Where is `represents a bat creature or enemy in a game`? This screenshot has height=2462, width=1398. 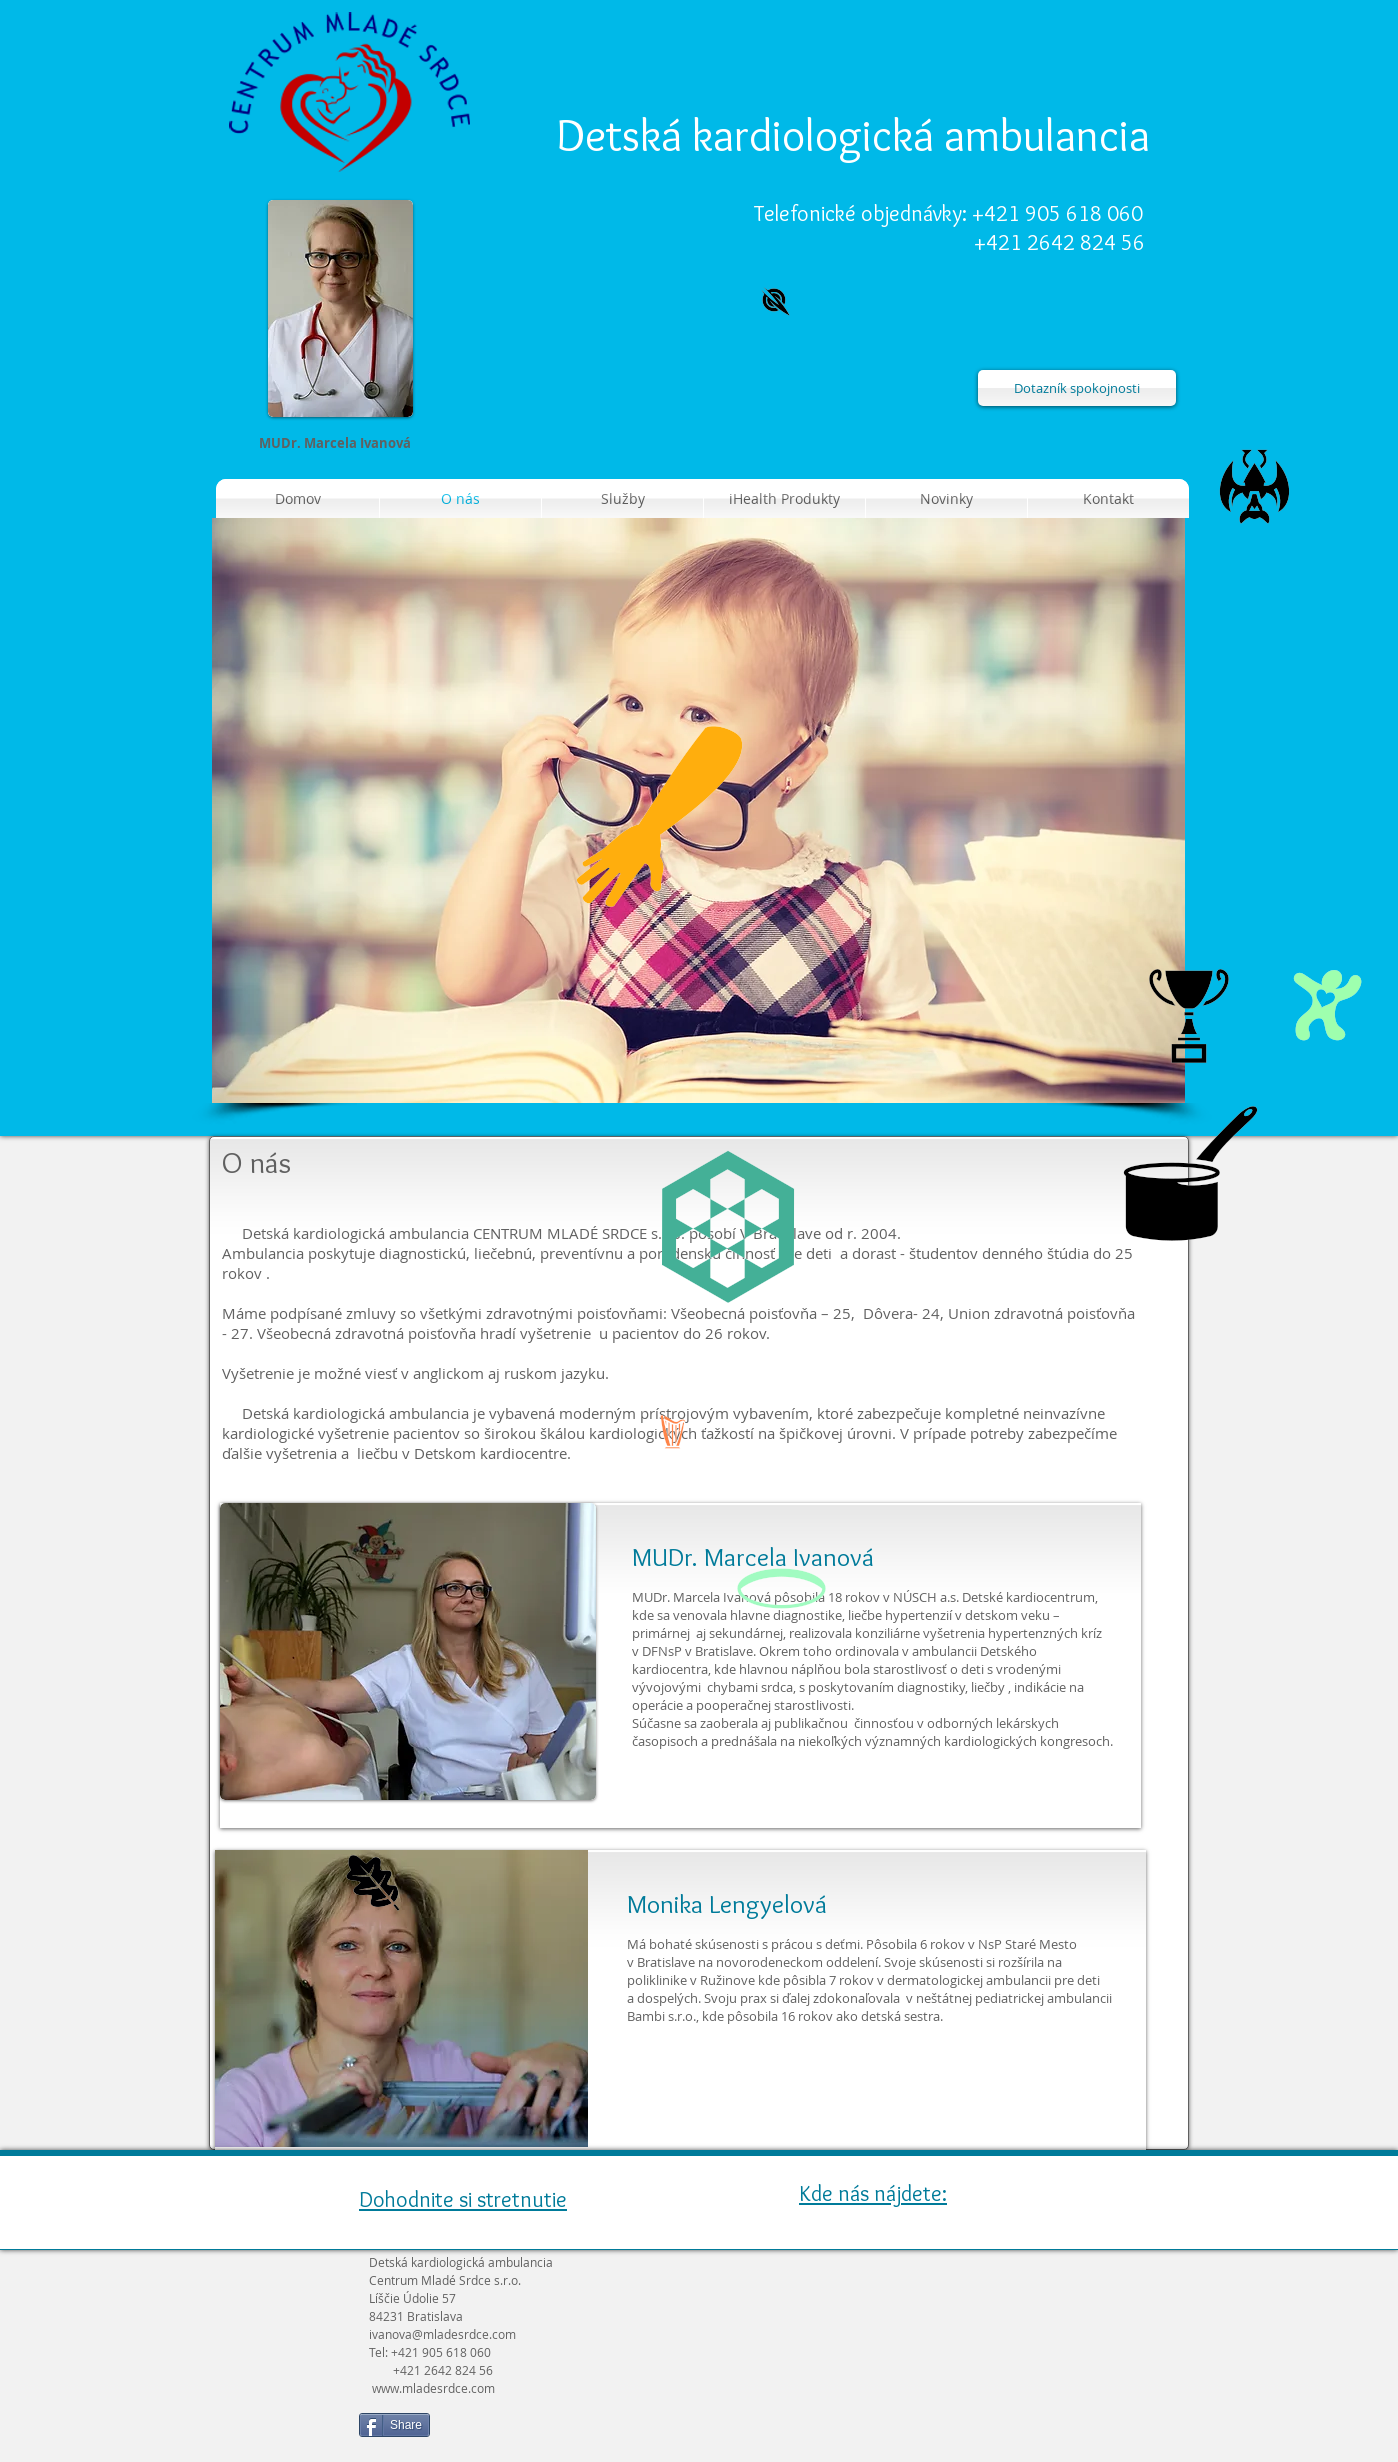 represents a bat creature or enemy in a game is located at coordinates (1254, 487).